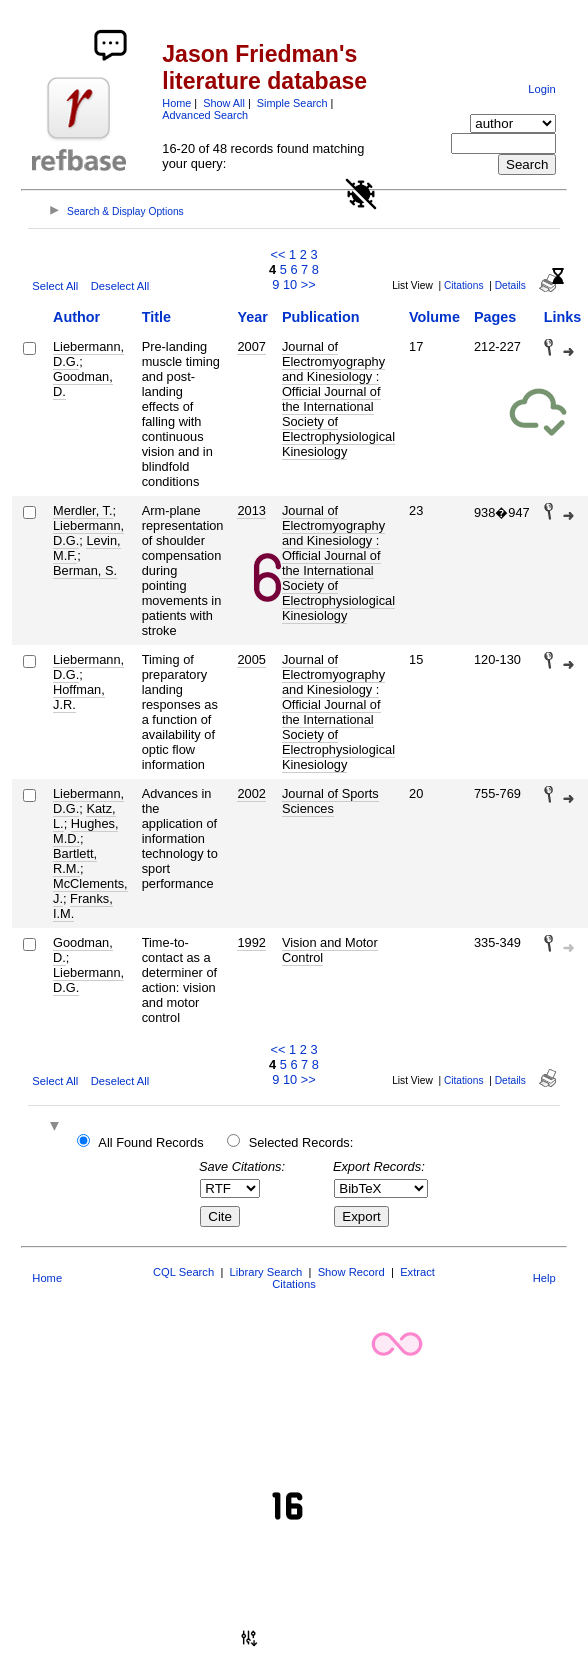  Describe the element at coordinates (286, 1506) in the screenshot. I see `indicates item number 16 in a list or sequence` at that location.